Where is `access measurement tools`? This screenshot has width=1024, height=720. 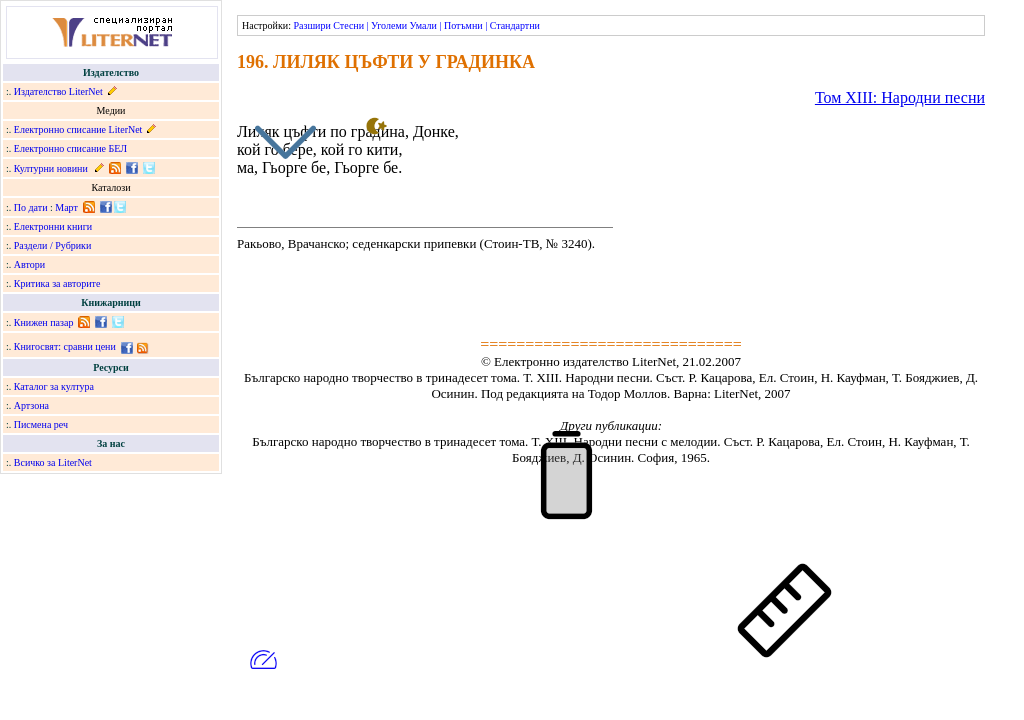 access measurement tools is located at coordinates (784, 610).